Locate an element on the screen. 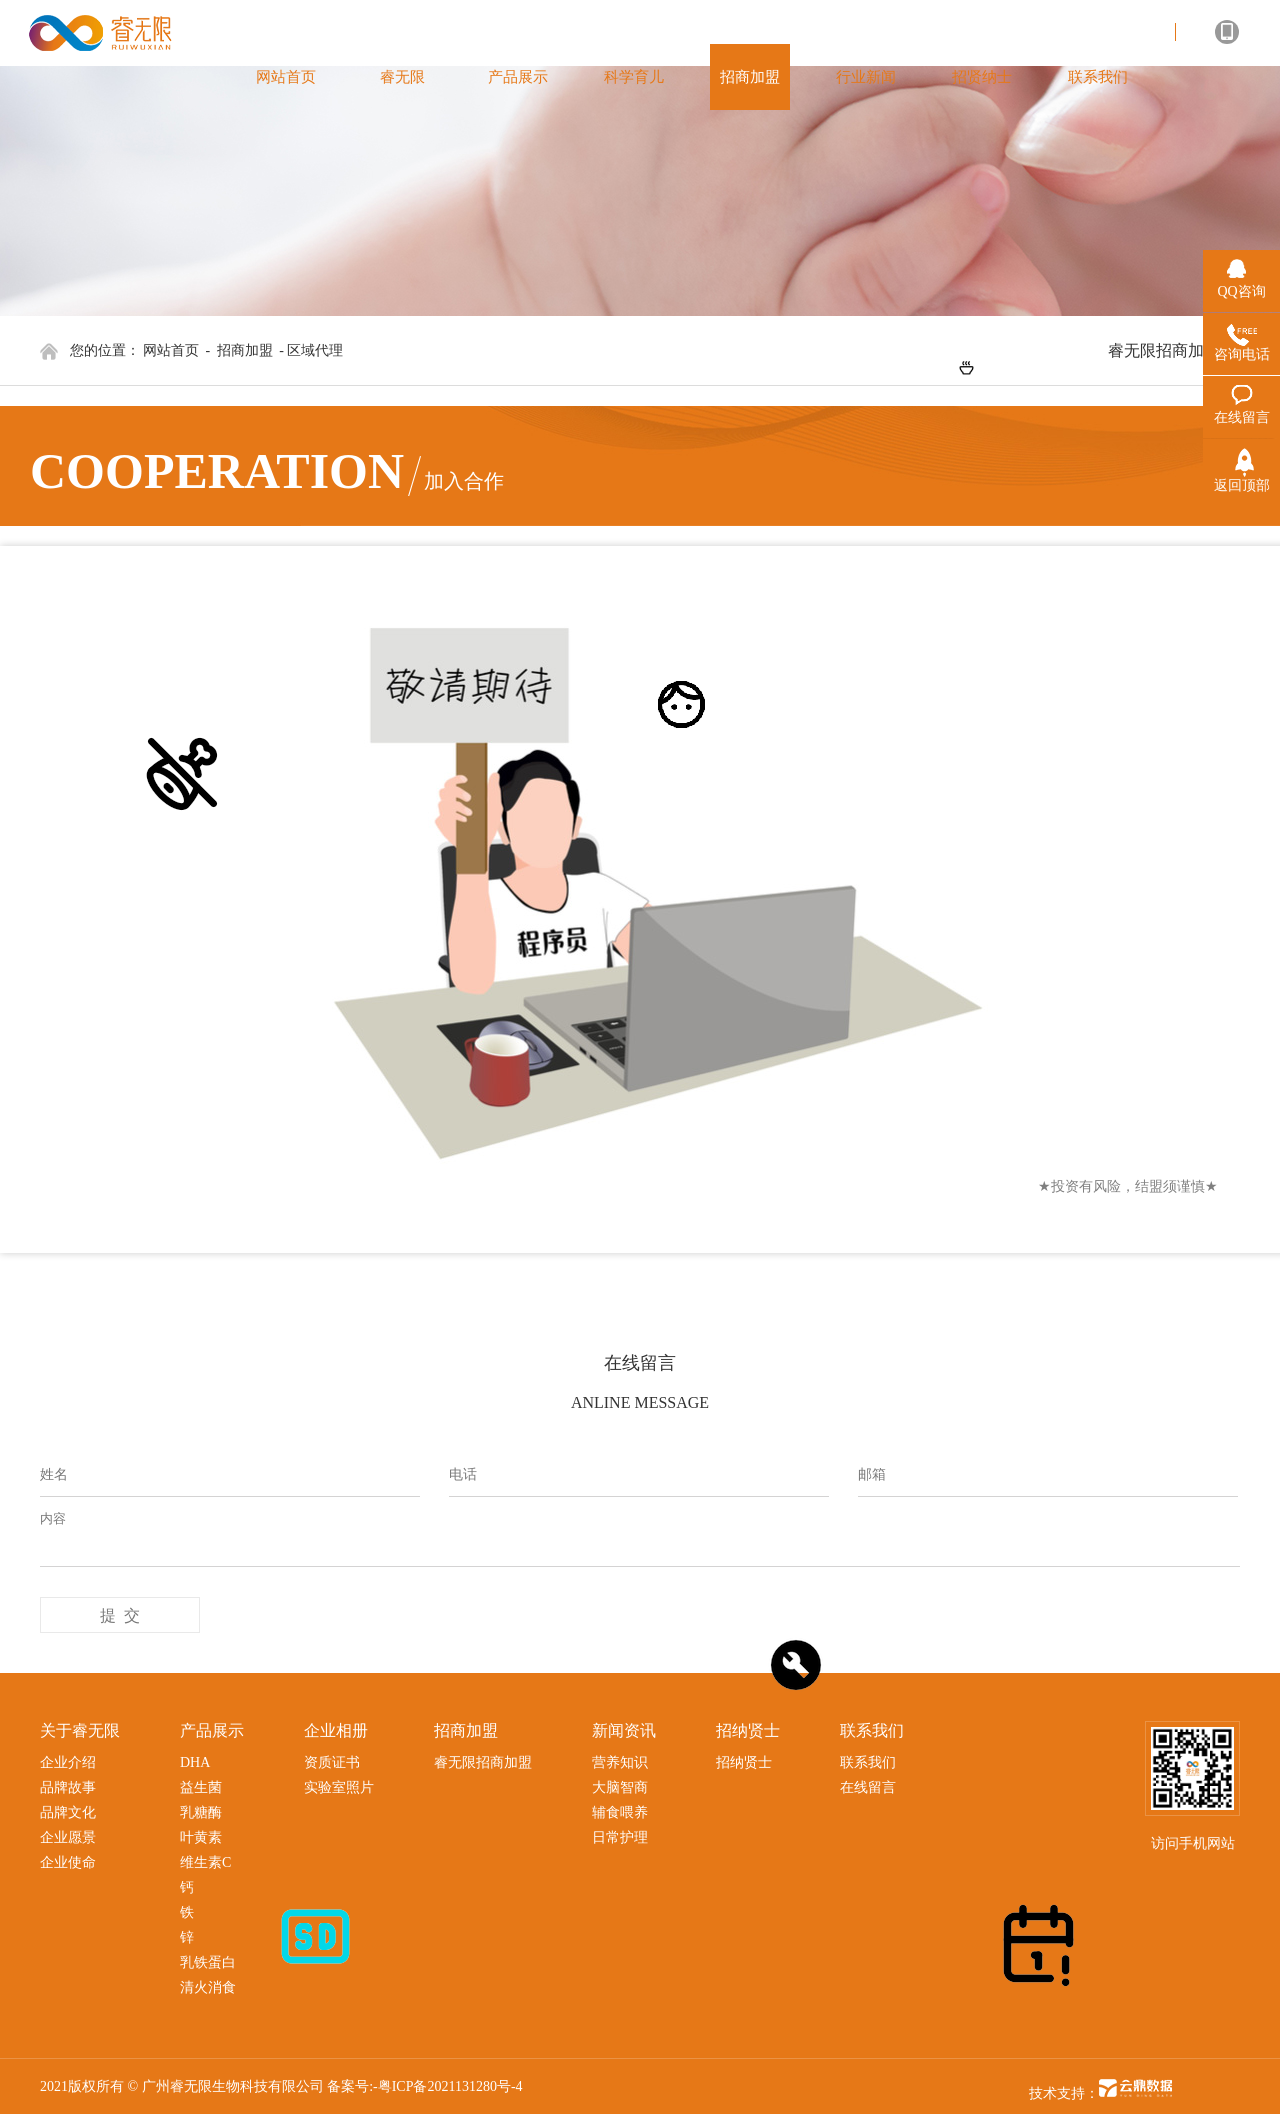 This screenshot has height=2114, width=1280. calendar event requiring attention is located at coordinates (1038, 1943).